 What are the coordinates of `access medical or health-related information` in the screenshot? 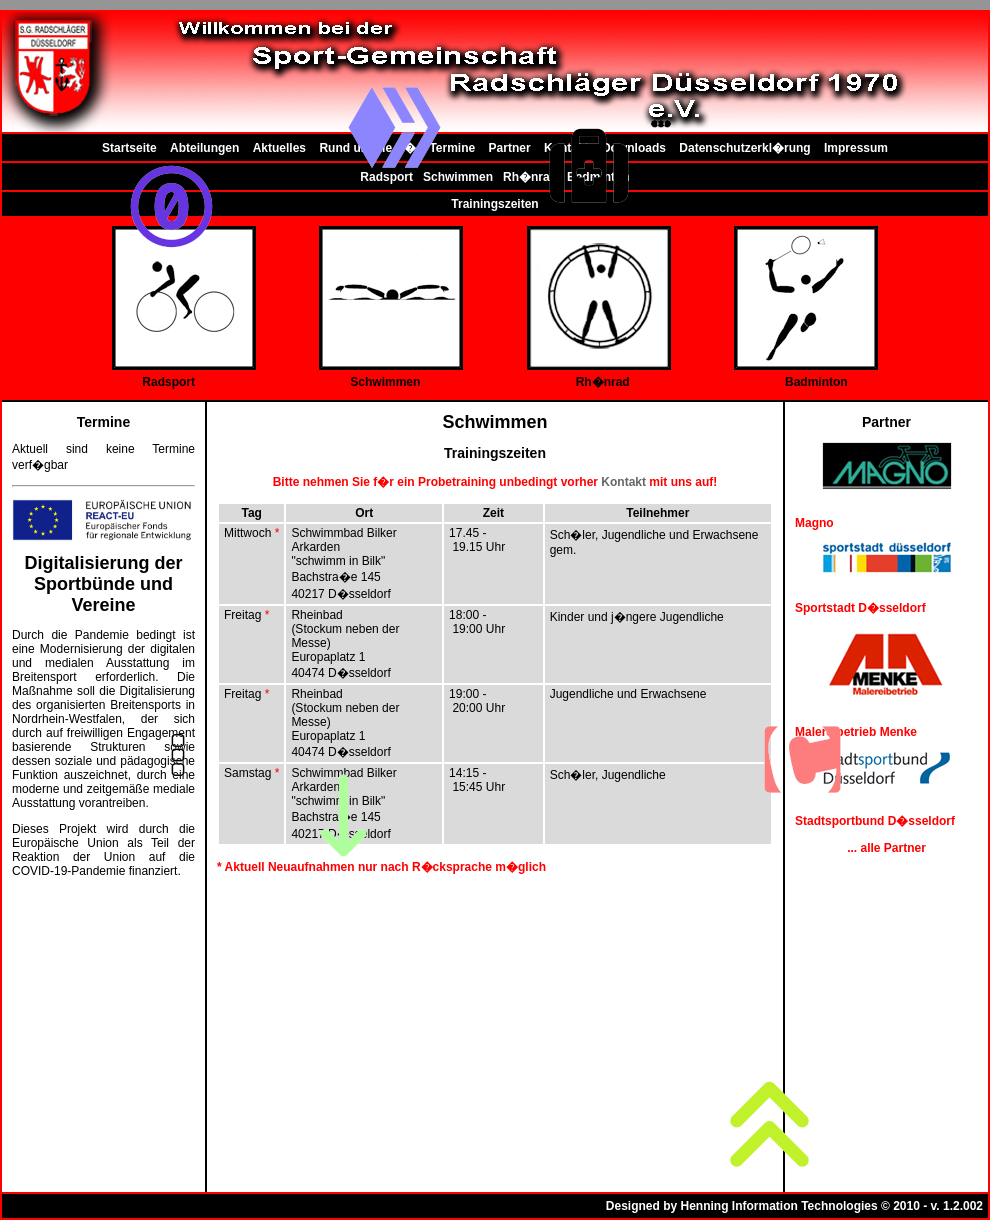 It's located at (589, 168).